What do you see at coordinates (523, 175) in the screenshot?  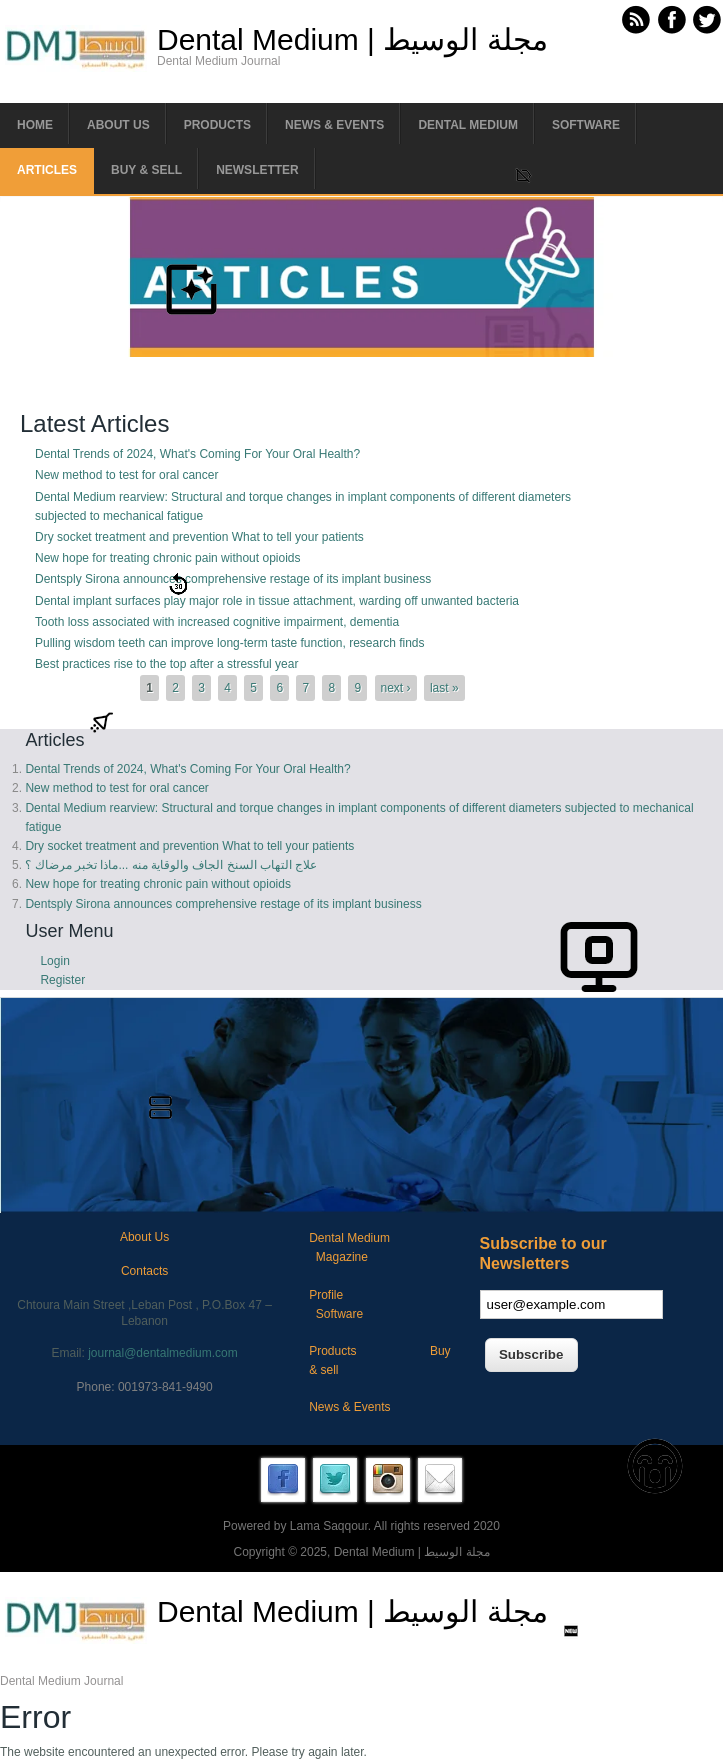 I see `remove a label or tag from an item` at bounding box center [523, 175].